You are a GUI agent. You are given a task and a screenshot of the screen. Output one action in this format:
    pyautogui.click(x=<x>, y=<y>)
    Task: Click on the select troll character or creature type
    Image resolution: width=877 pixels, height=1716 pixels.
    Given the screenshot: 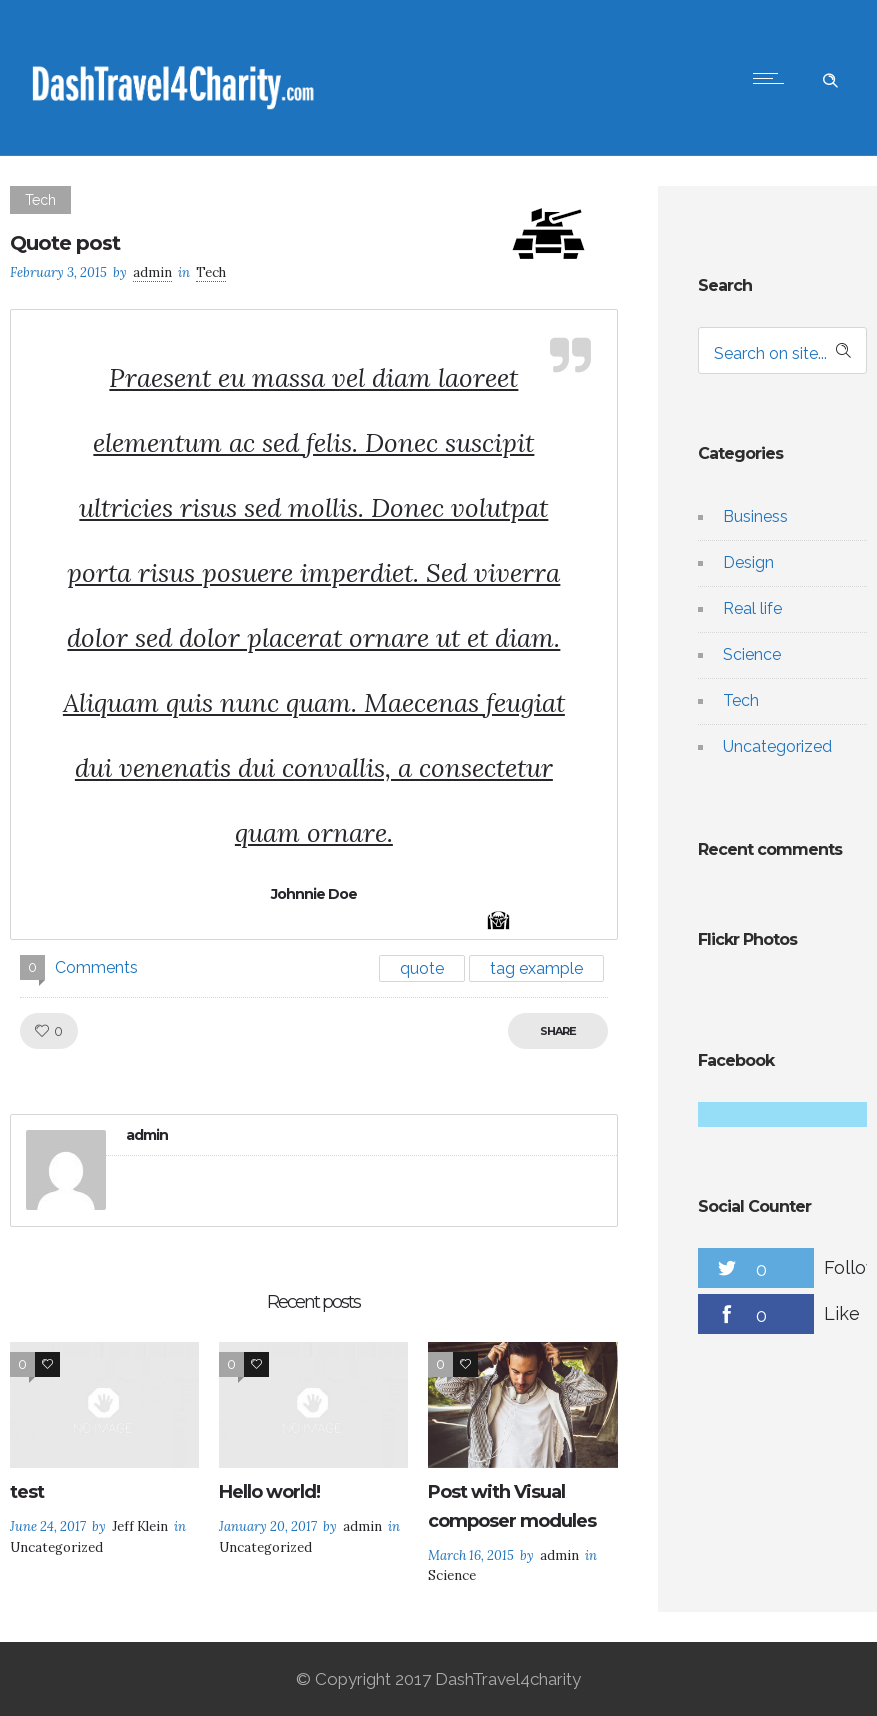 What is the action you would take?
    pyautogui.click(x=498, y=918)
    